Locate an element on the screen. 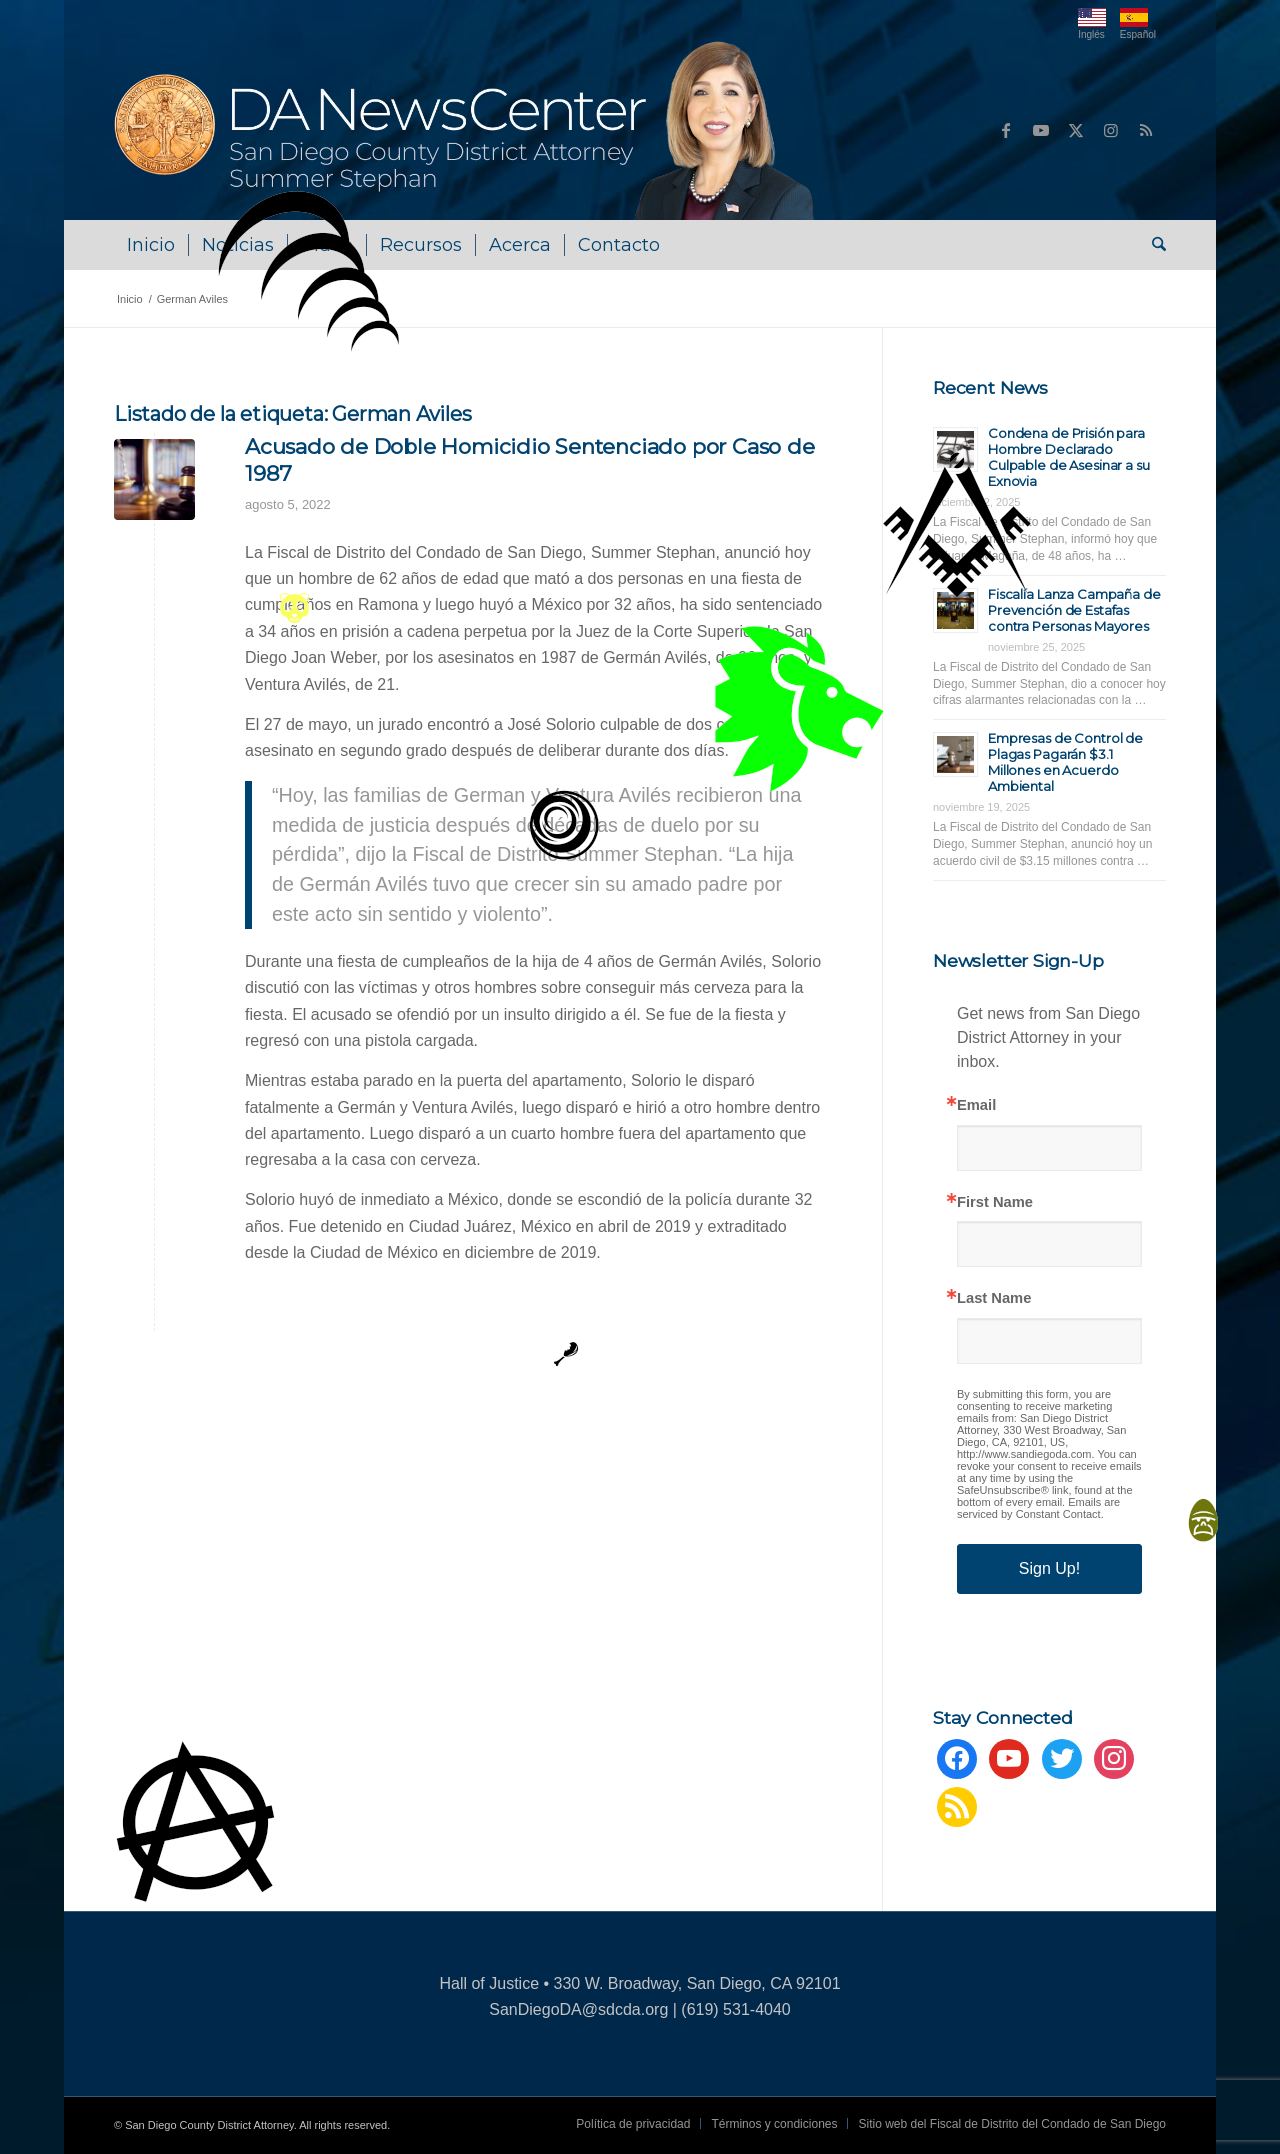 The width and height of the screenshot is (1280, 2154). indicates loading or processing state is located at coordinates (565, 825).